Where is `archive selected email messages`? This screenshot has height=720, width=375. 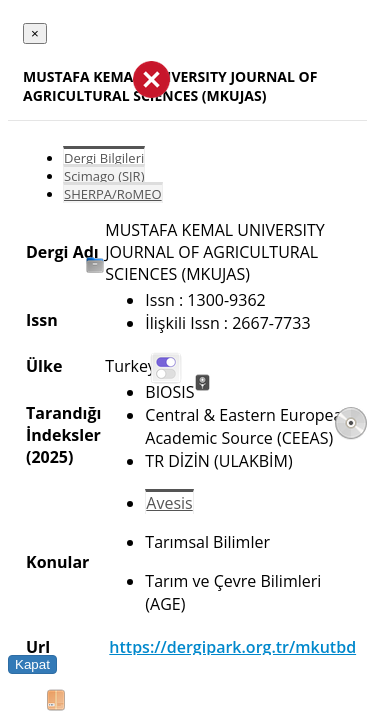
archive selected email messages is located at coordinates (202, 382).